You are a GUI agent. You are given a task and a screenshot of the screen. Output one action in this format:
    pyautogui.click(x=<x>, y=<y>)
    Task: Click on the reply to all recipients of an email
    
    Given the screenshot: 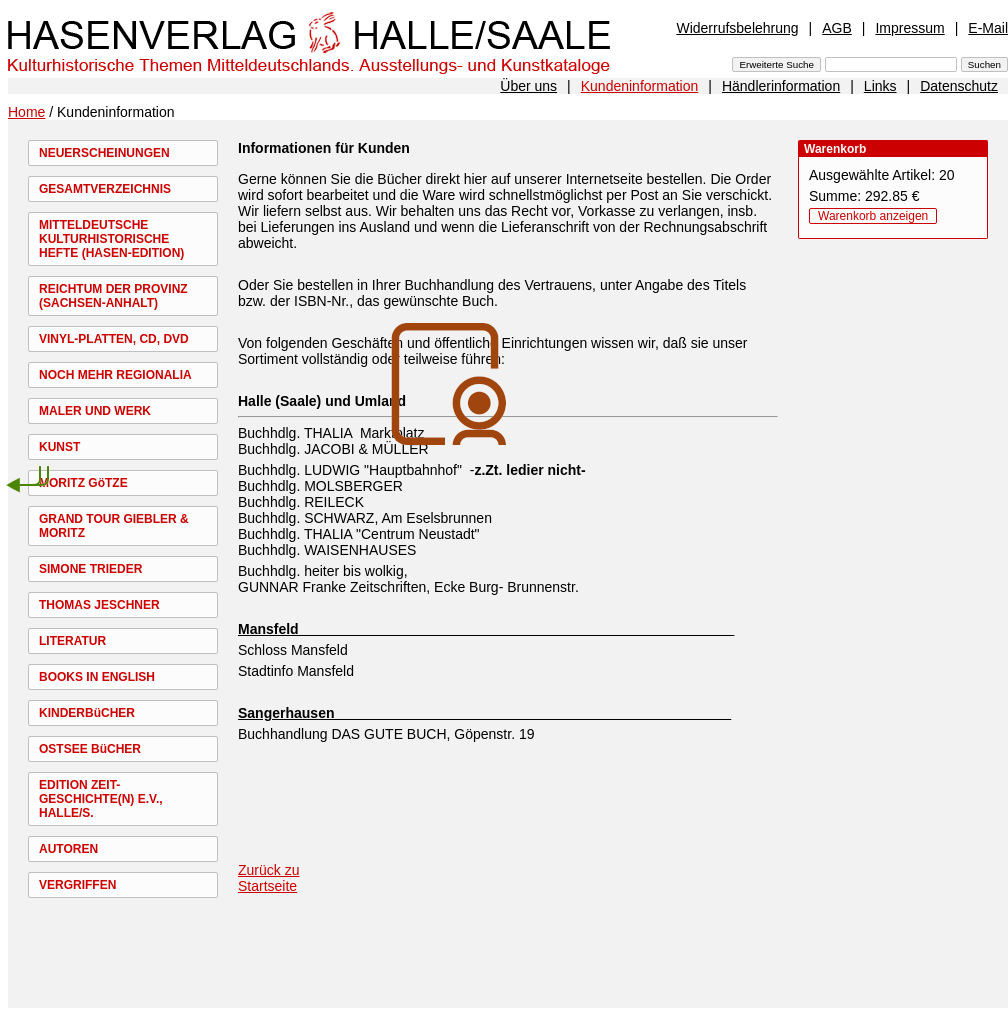 What is the action you would take?
    pyautogui.click(x=27, y=476)
    